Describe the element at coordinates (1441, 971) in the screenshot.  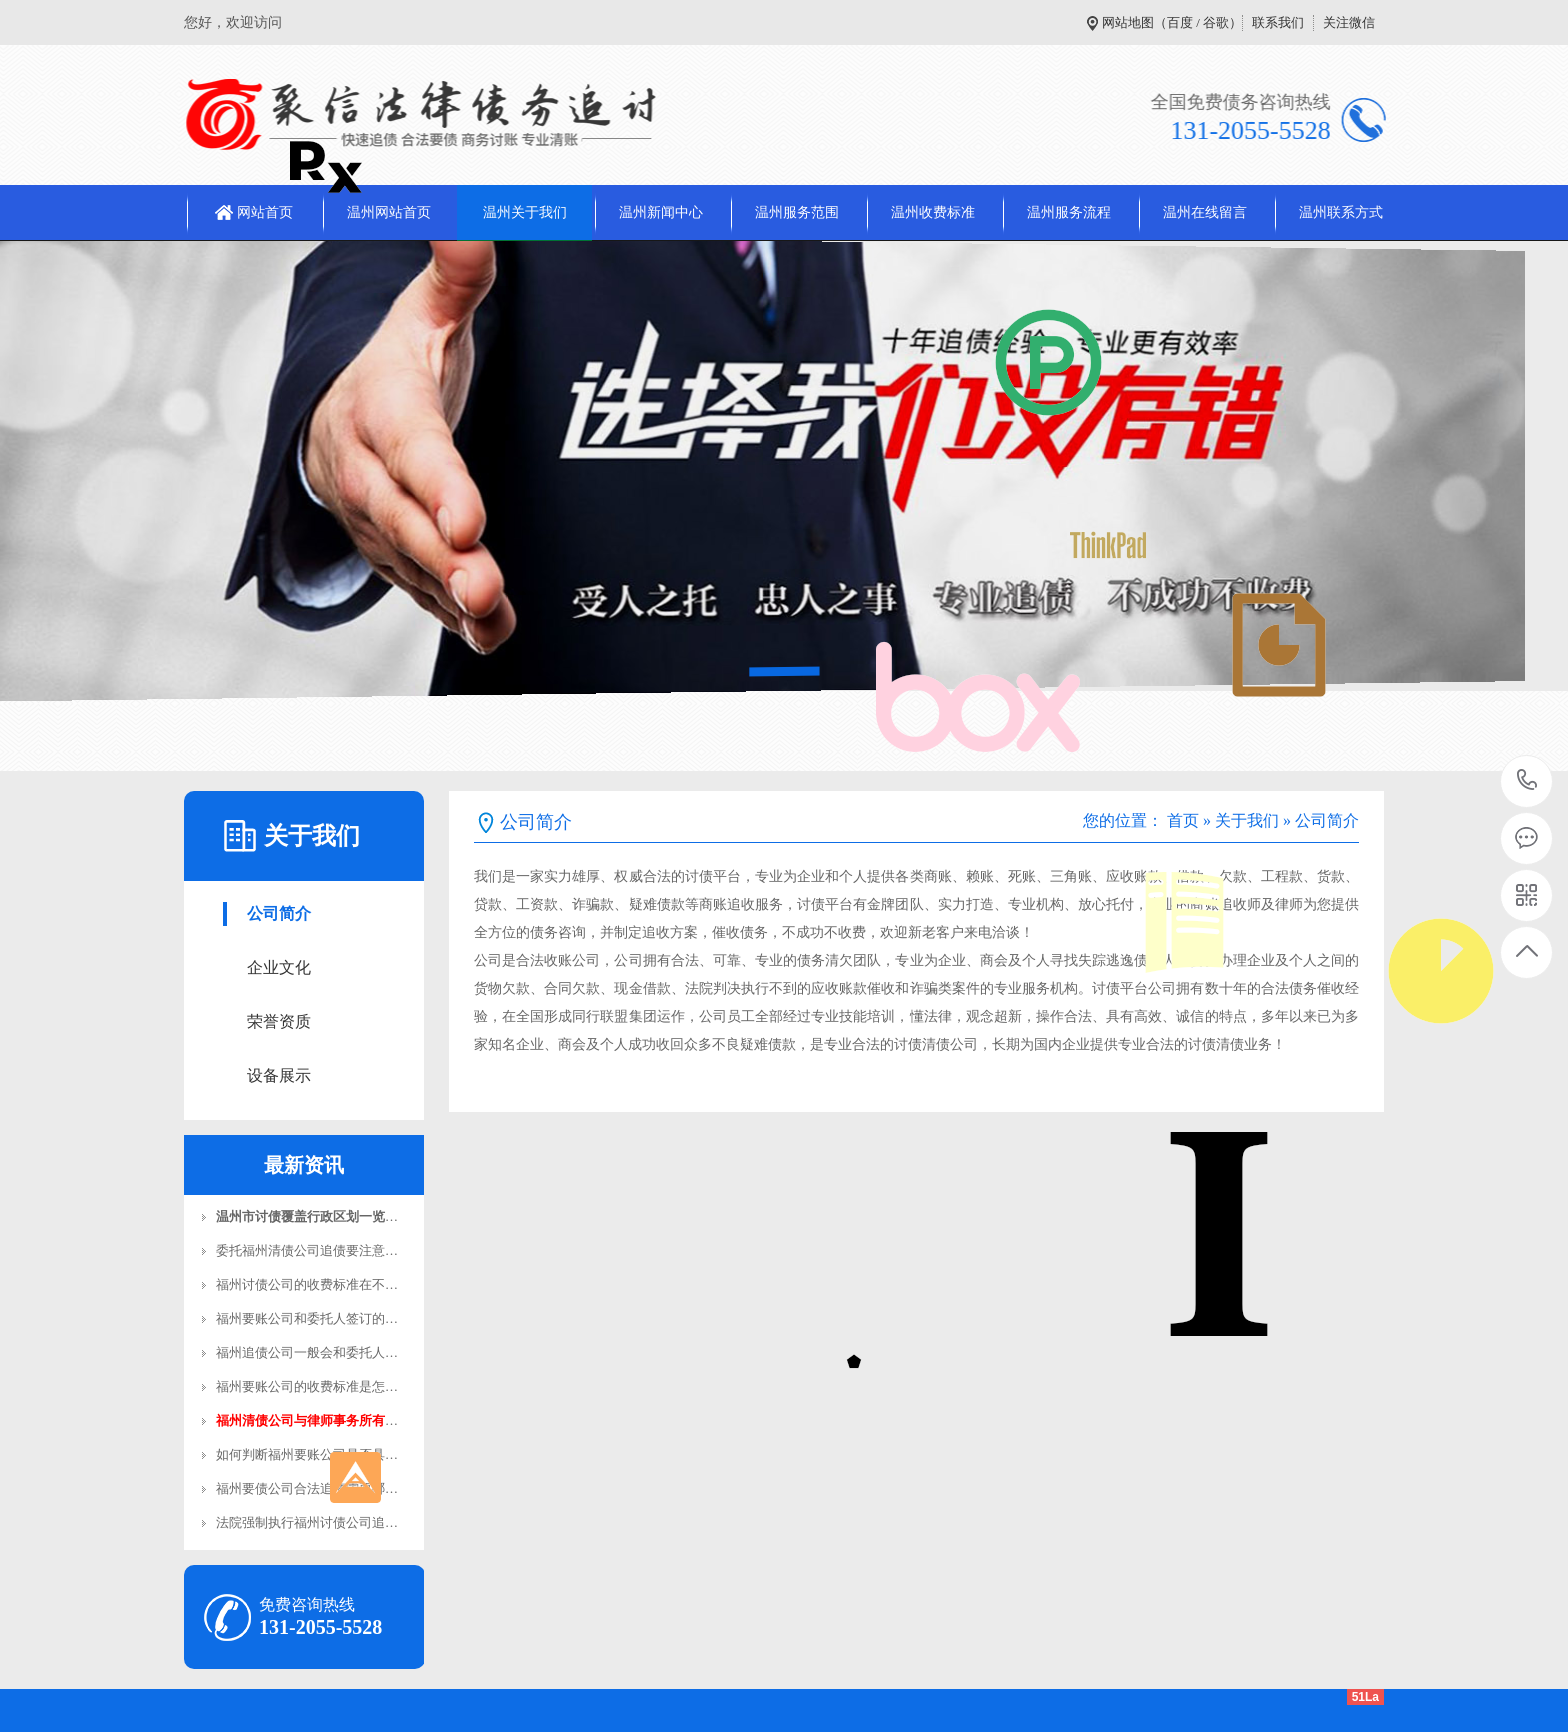
I see `indicates progress at early stage or first step` at that location.